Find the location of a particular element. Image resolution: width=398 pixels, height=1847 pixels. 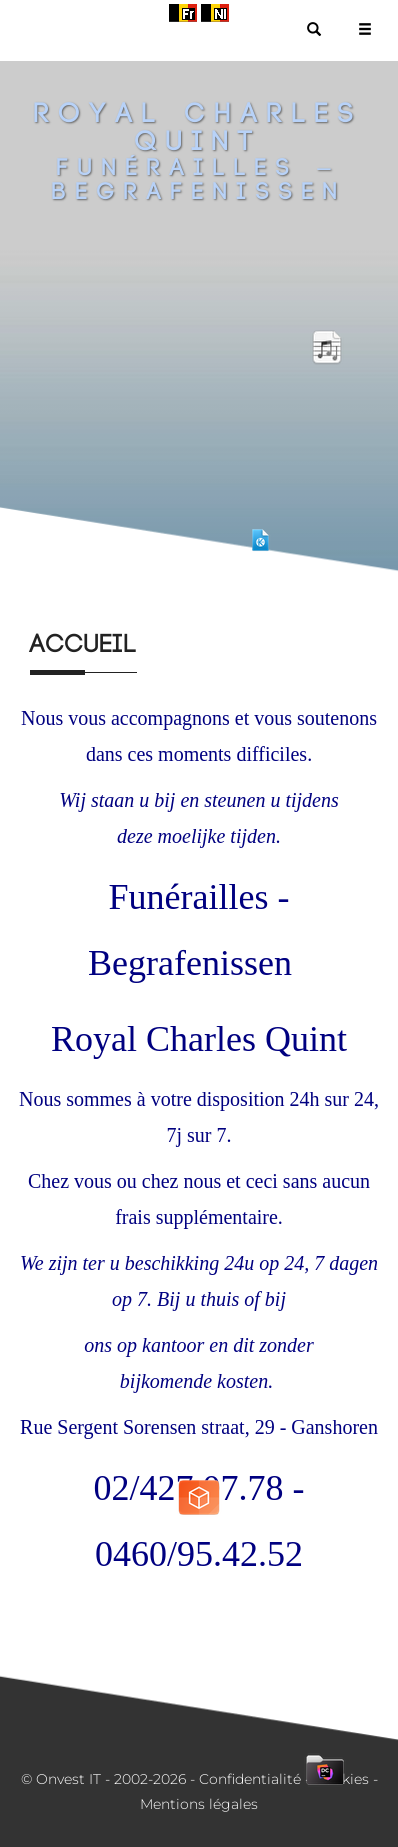

open a 3ds file is located at coordinates (199, 1496).